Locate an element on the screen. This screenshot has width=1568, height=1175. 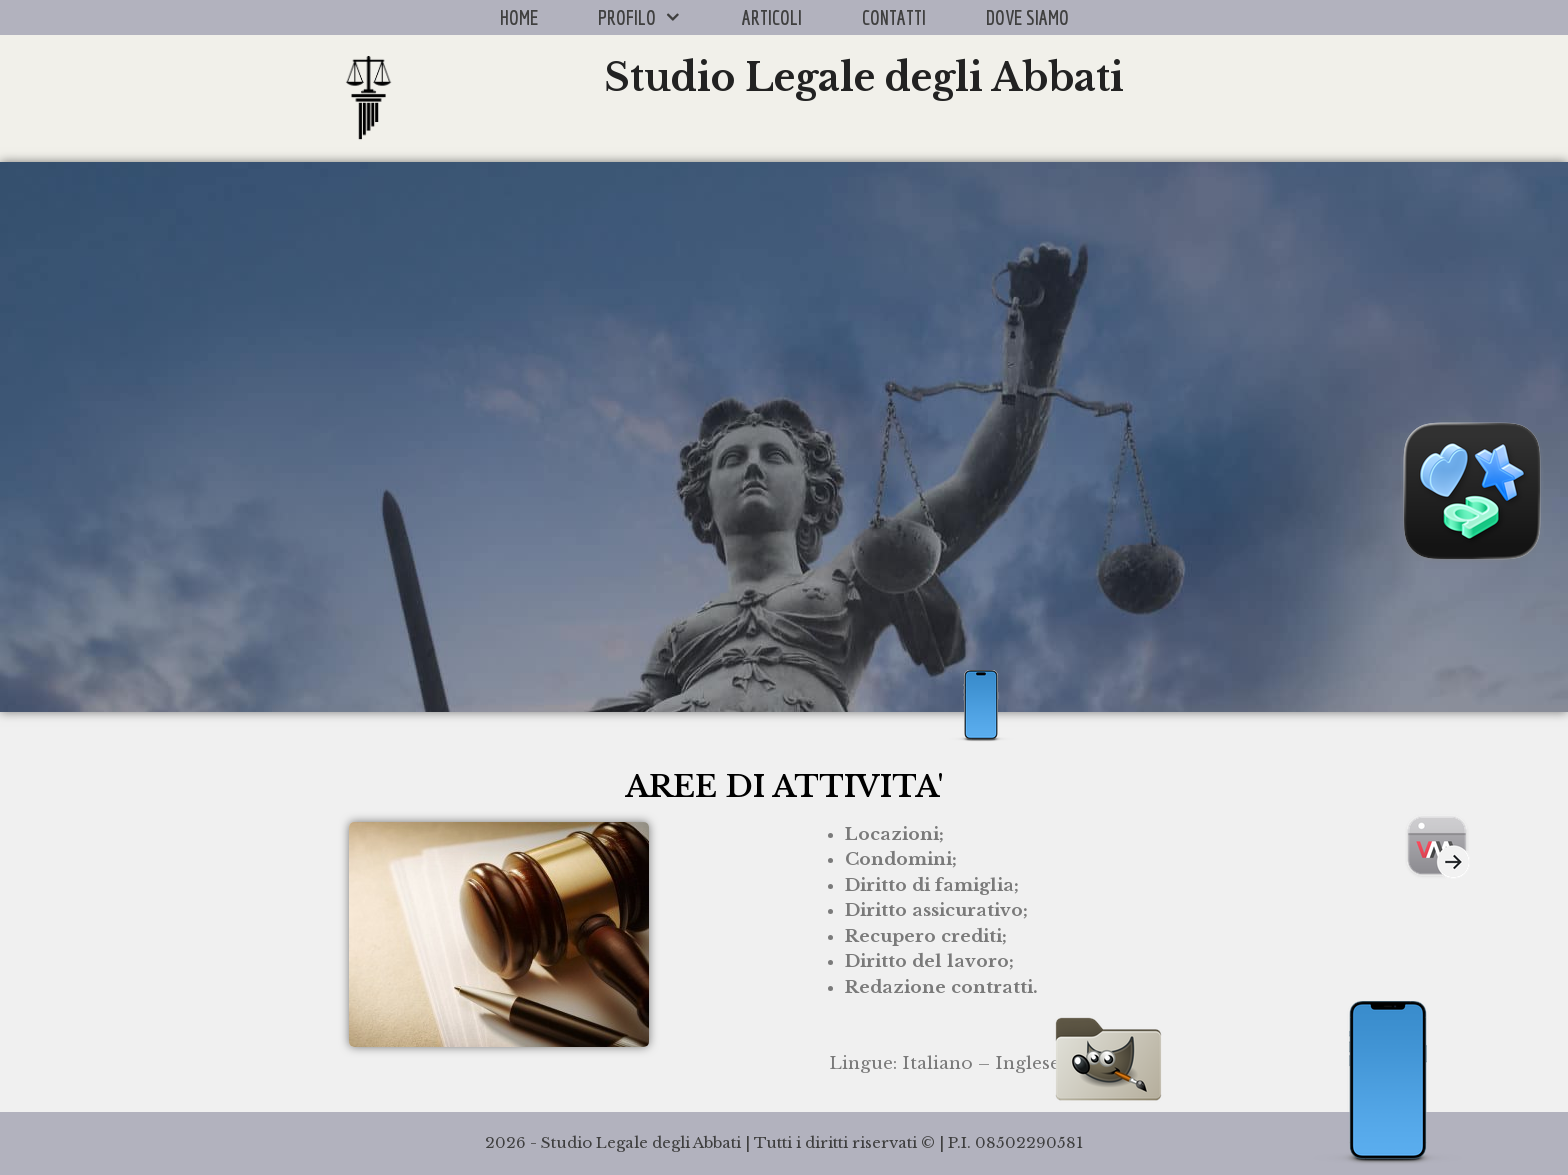
configure virtual machine migration settings is located at coordinates (1437, 846).